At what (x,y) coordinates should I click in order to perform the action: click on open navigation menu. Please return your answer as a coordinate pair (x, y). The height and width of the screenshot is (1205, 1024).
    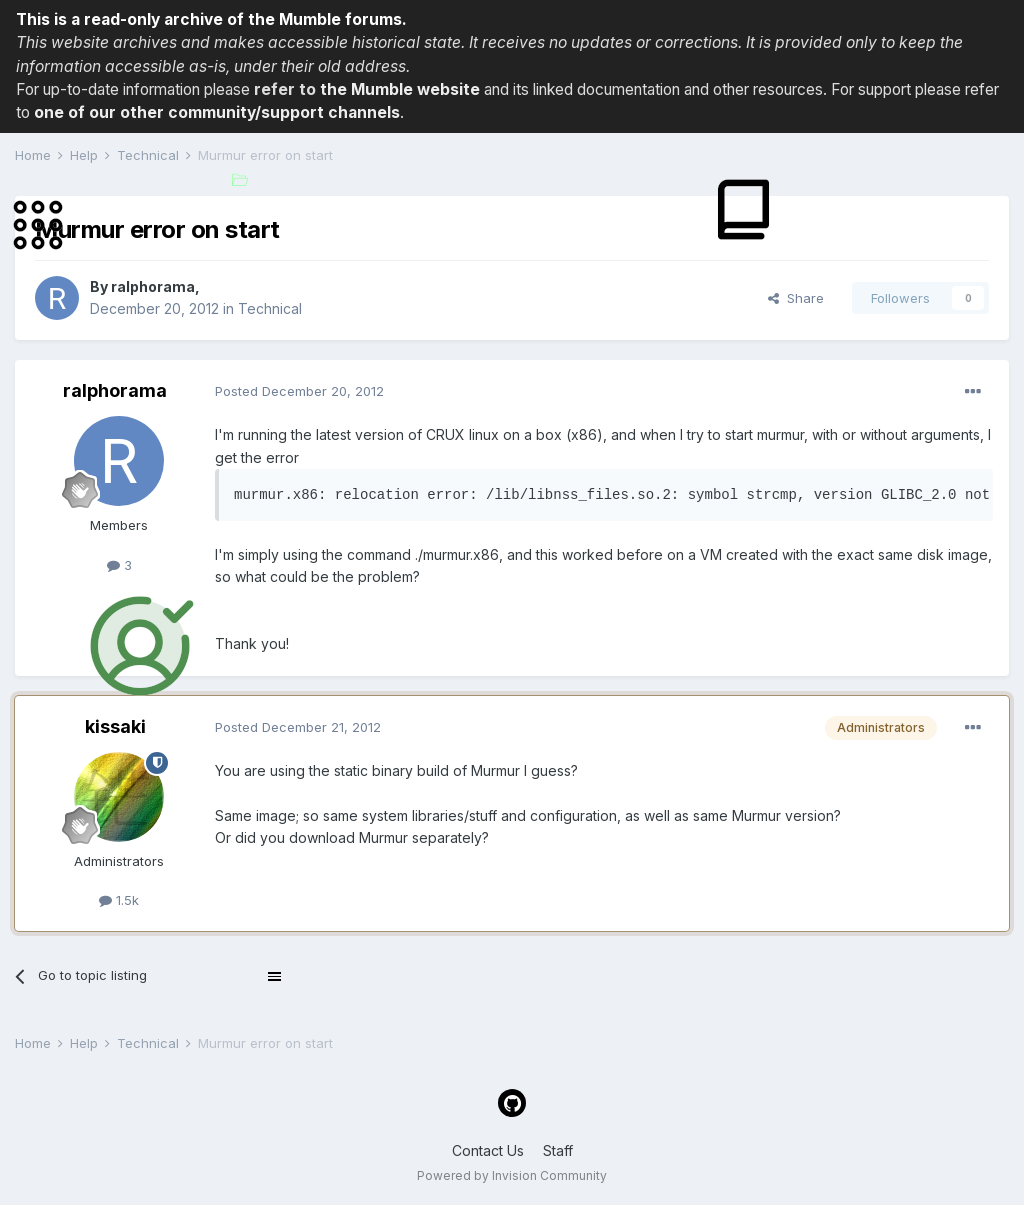
    Looking at the image, I should click on (274, 976).